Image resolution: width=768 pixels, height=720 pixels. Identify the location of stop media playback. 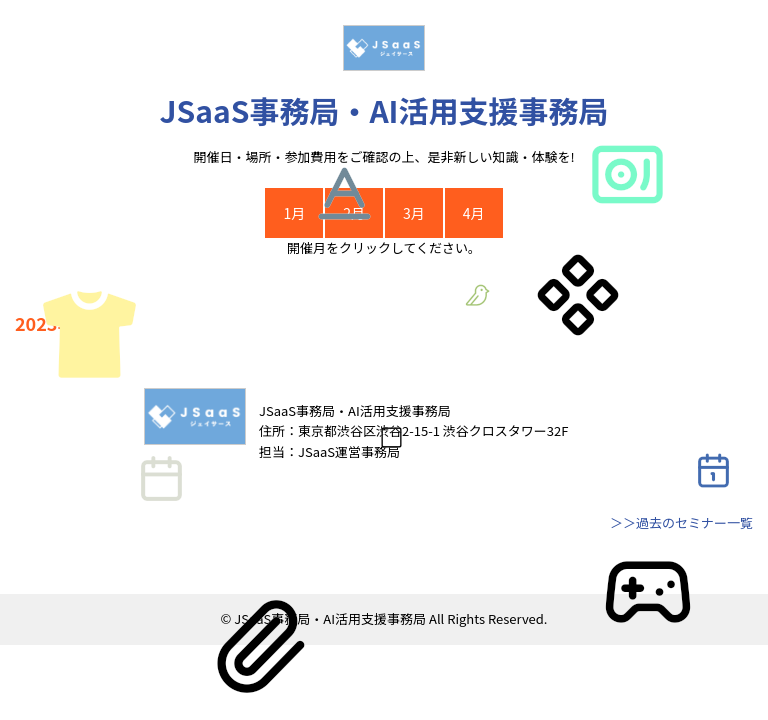
(391, 437).